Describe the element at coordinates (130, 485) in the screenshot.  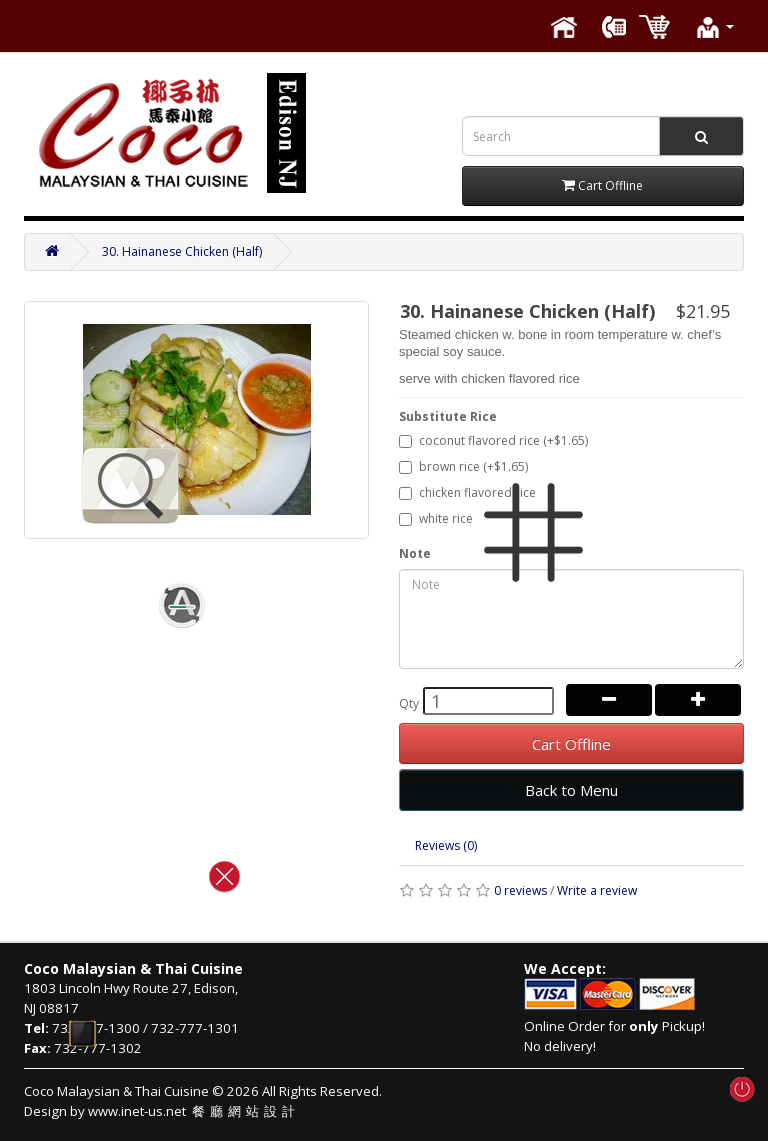
I see `open the photo viewer application` at that location.